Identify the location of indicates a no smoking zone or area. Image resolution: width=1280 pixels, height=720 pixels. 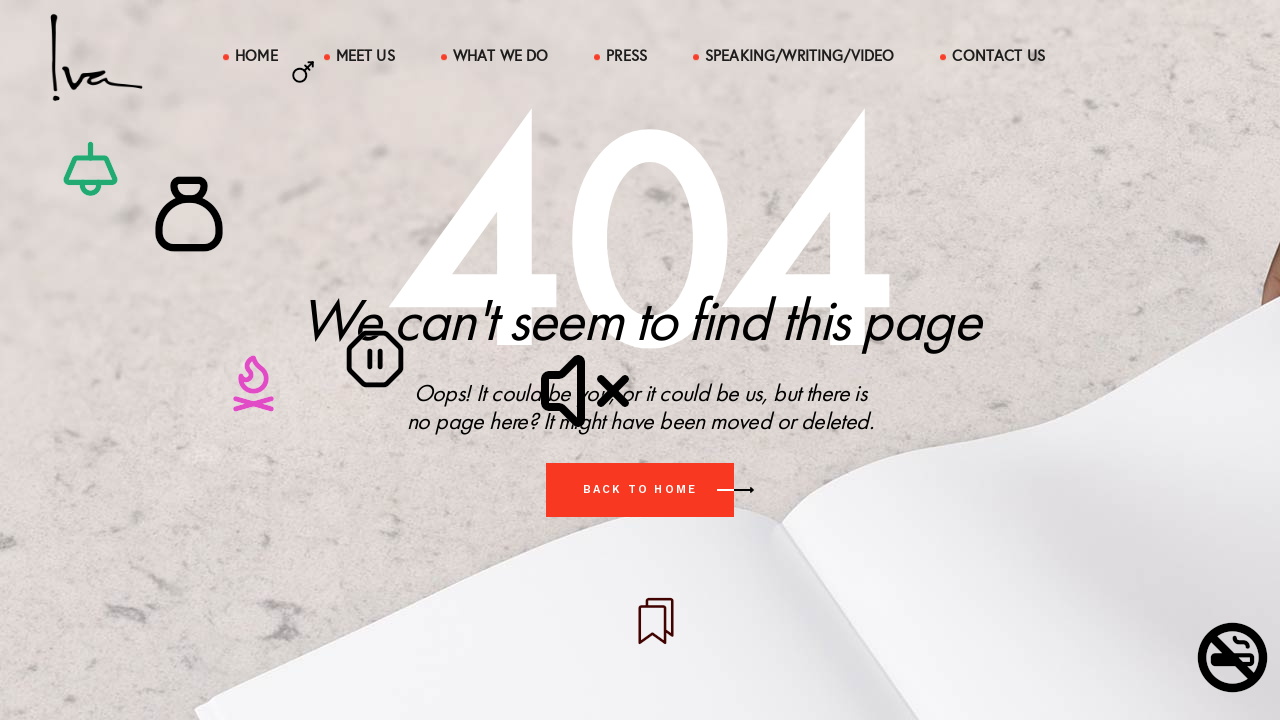
(1232, 657).